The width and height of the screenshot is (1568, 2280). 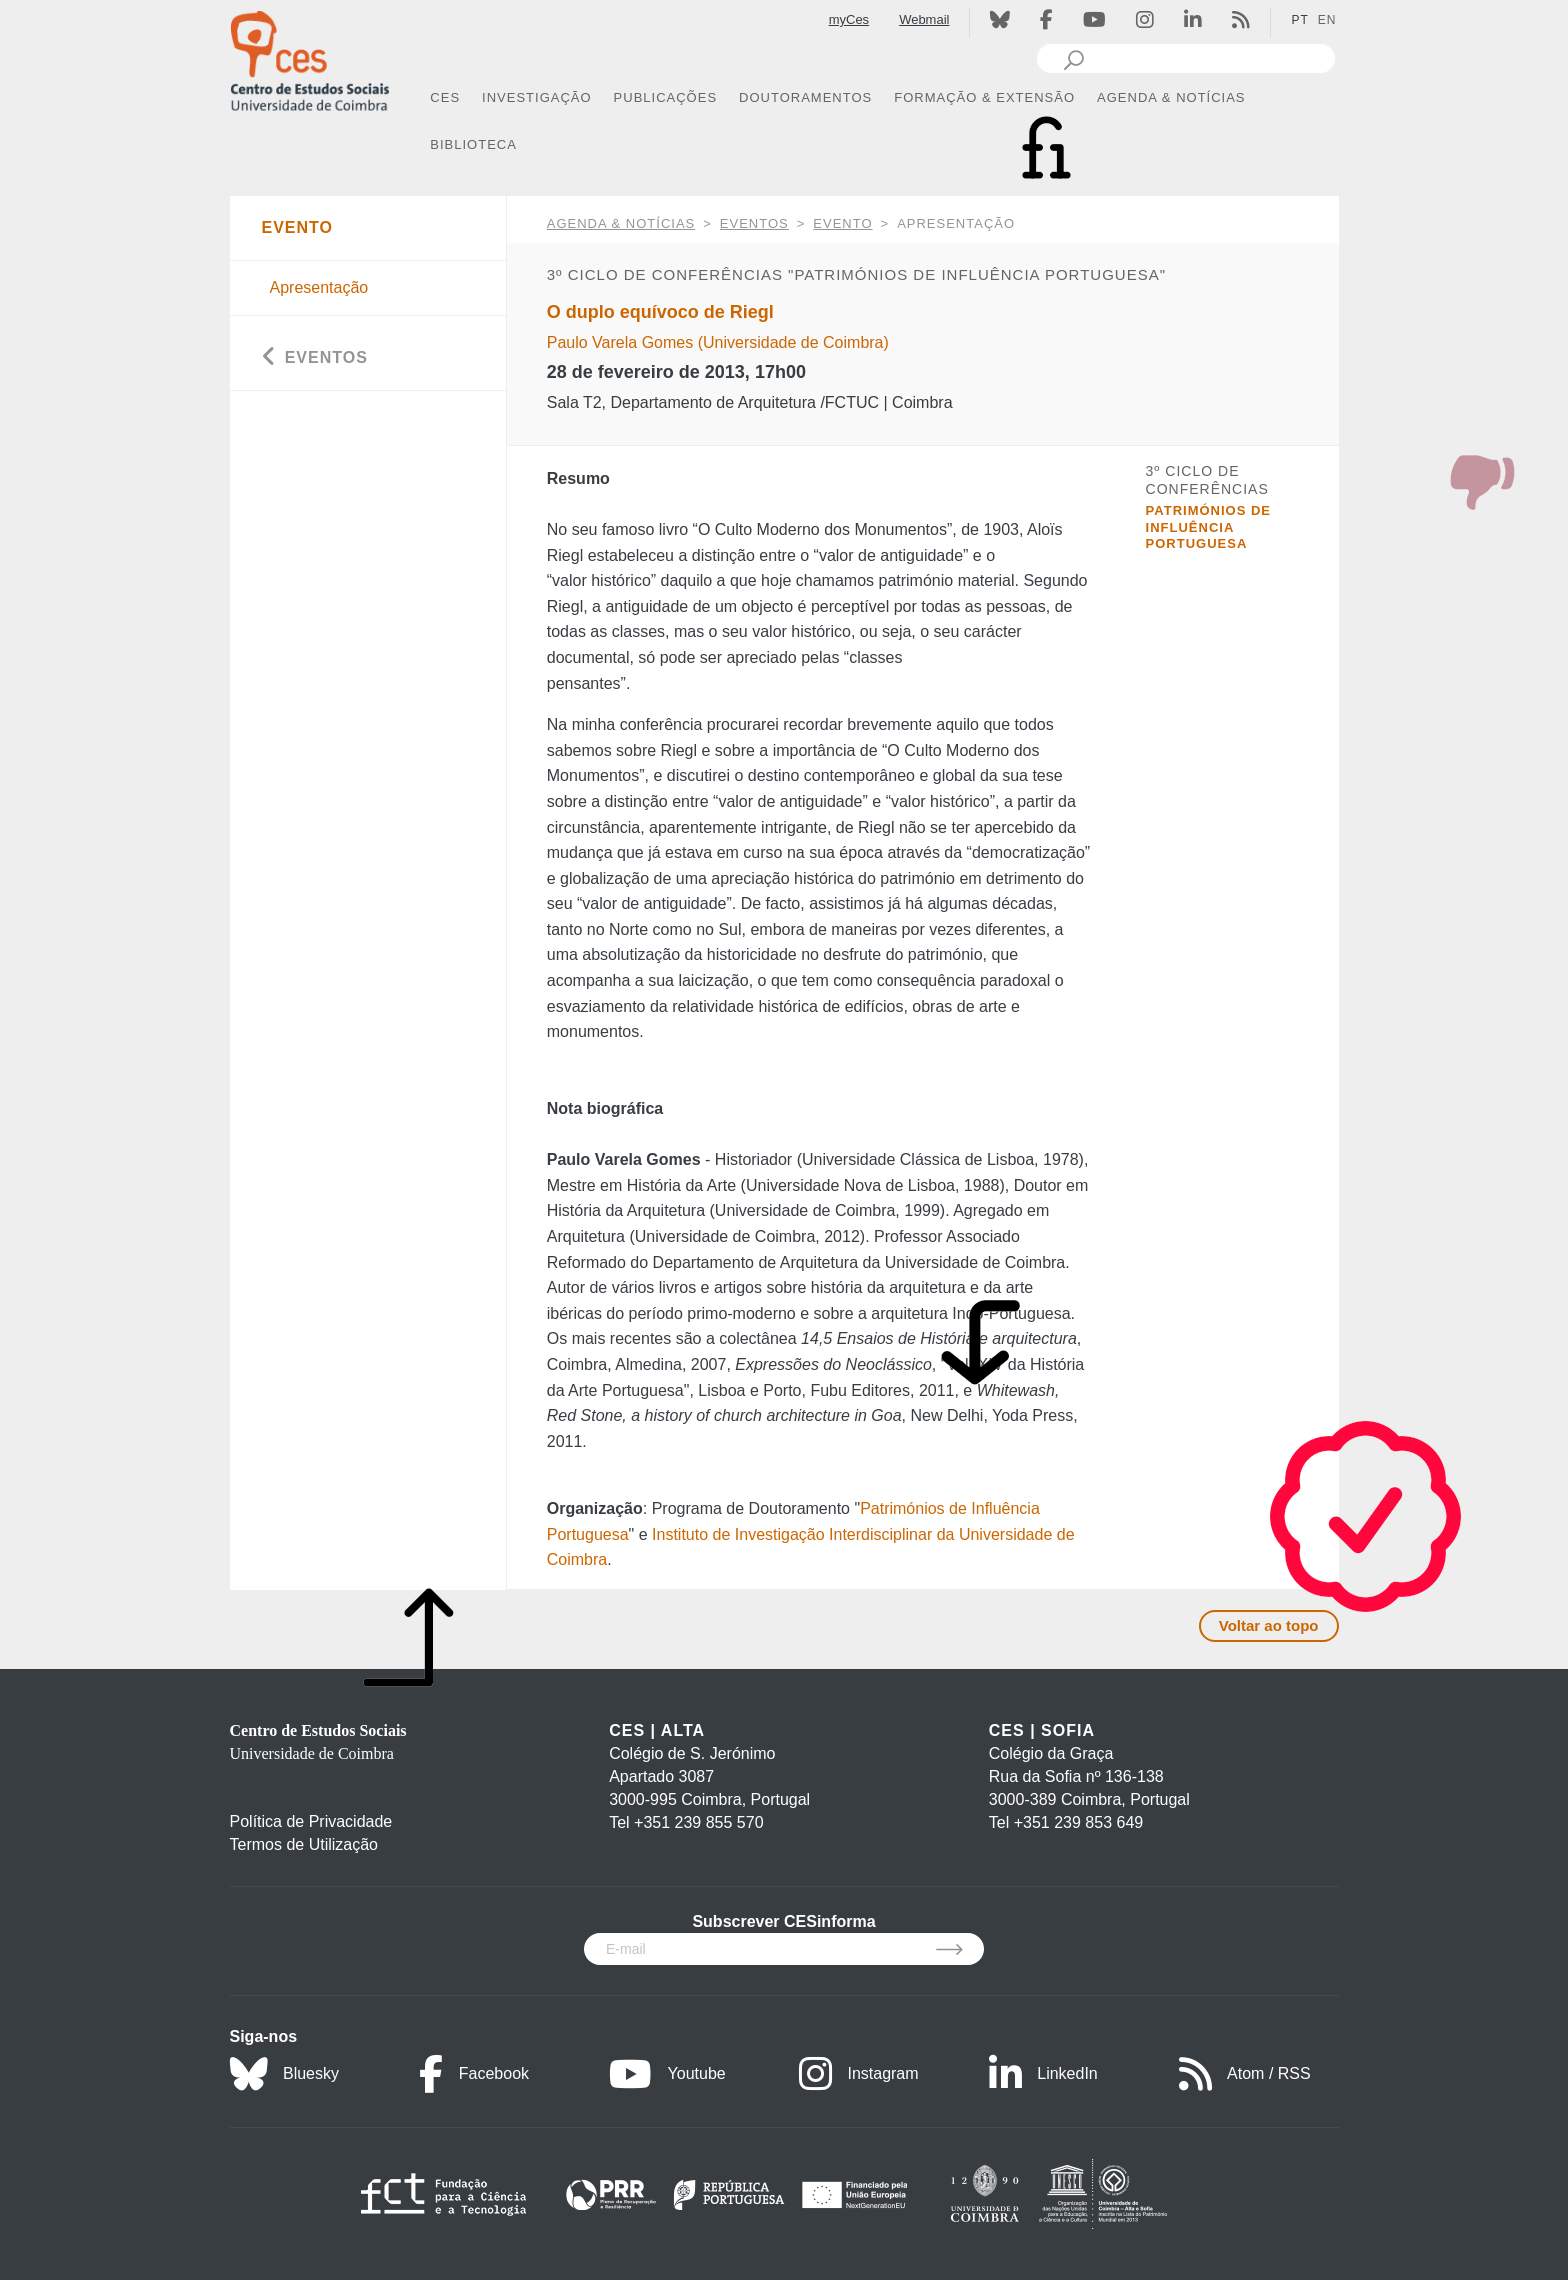 What do you see at coordinates (1046, 147) in the screenshot?
I see `apply ligature formatting to selected text` at bounding box center [1046, 147].